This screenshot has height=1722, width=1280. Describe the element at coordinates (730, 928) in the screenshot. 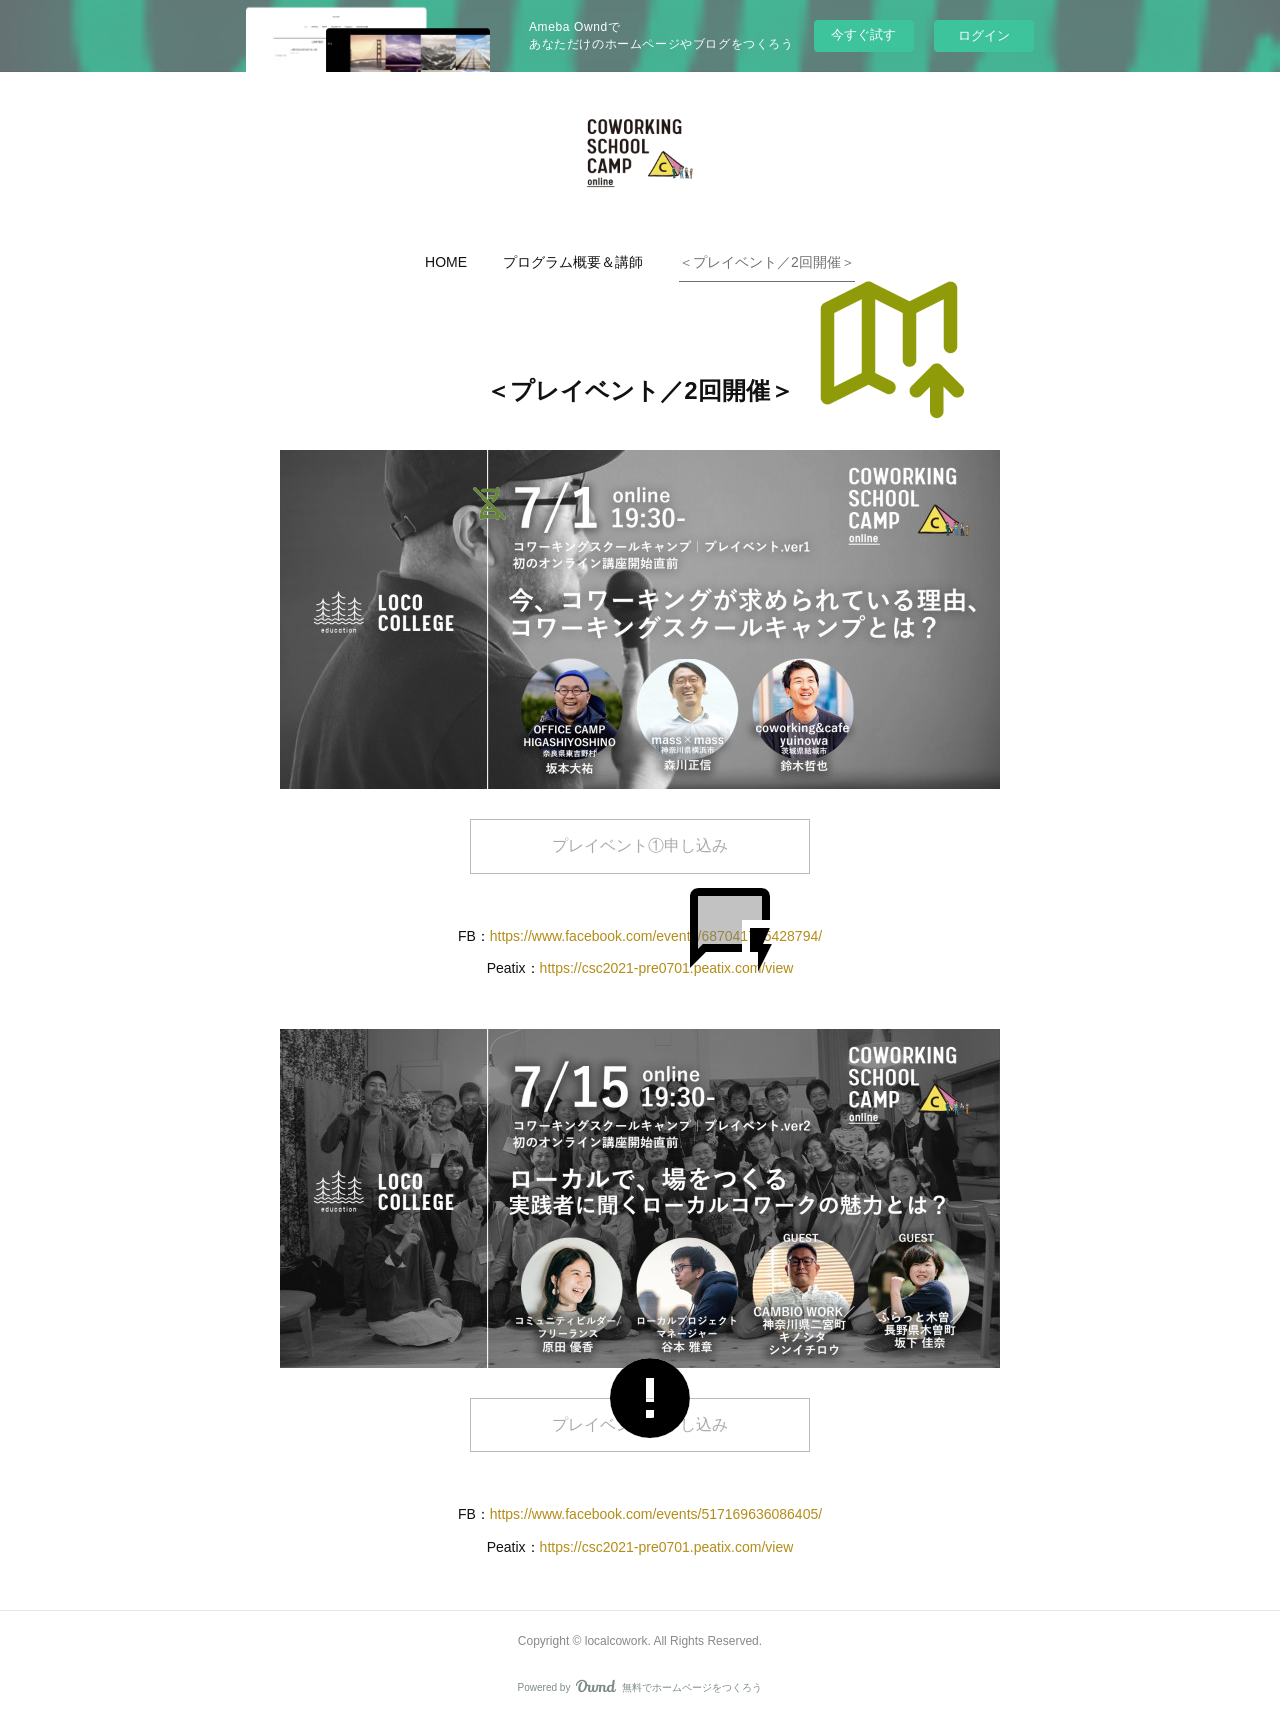

I see `send a quick reply to a message` at that location.